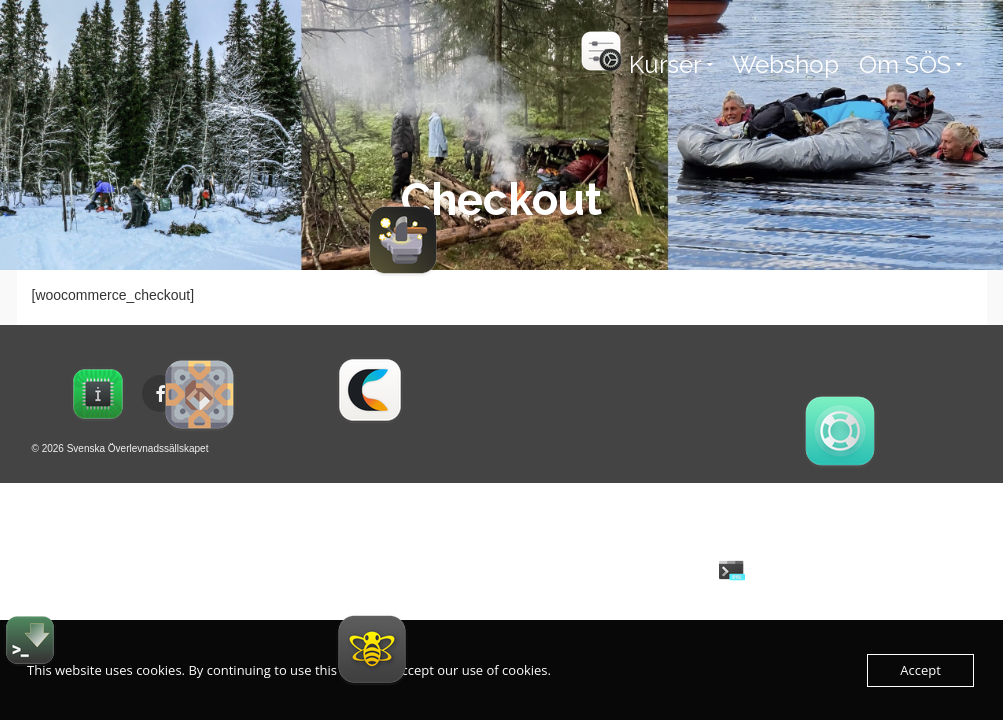  I want to click on open forge sparks app for git forge notifications, so click(403, 240).